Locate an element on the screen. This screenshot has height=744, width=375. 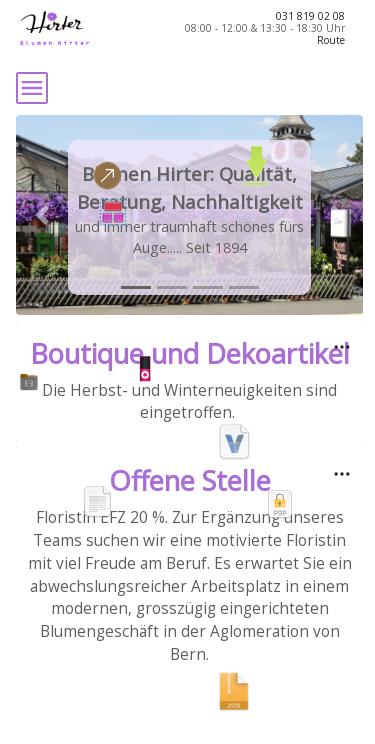
a pgp-encrypted file is located at coordinates (280, 504).